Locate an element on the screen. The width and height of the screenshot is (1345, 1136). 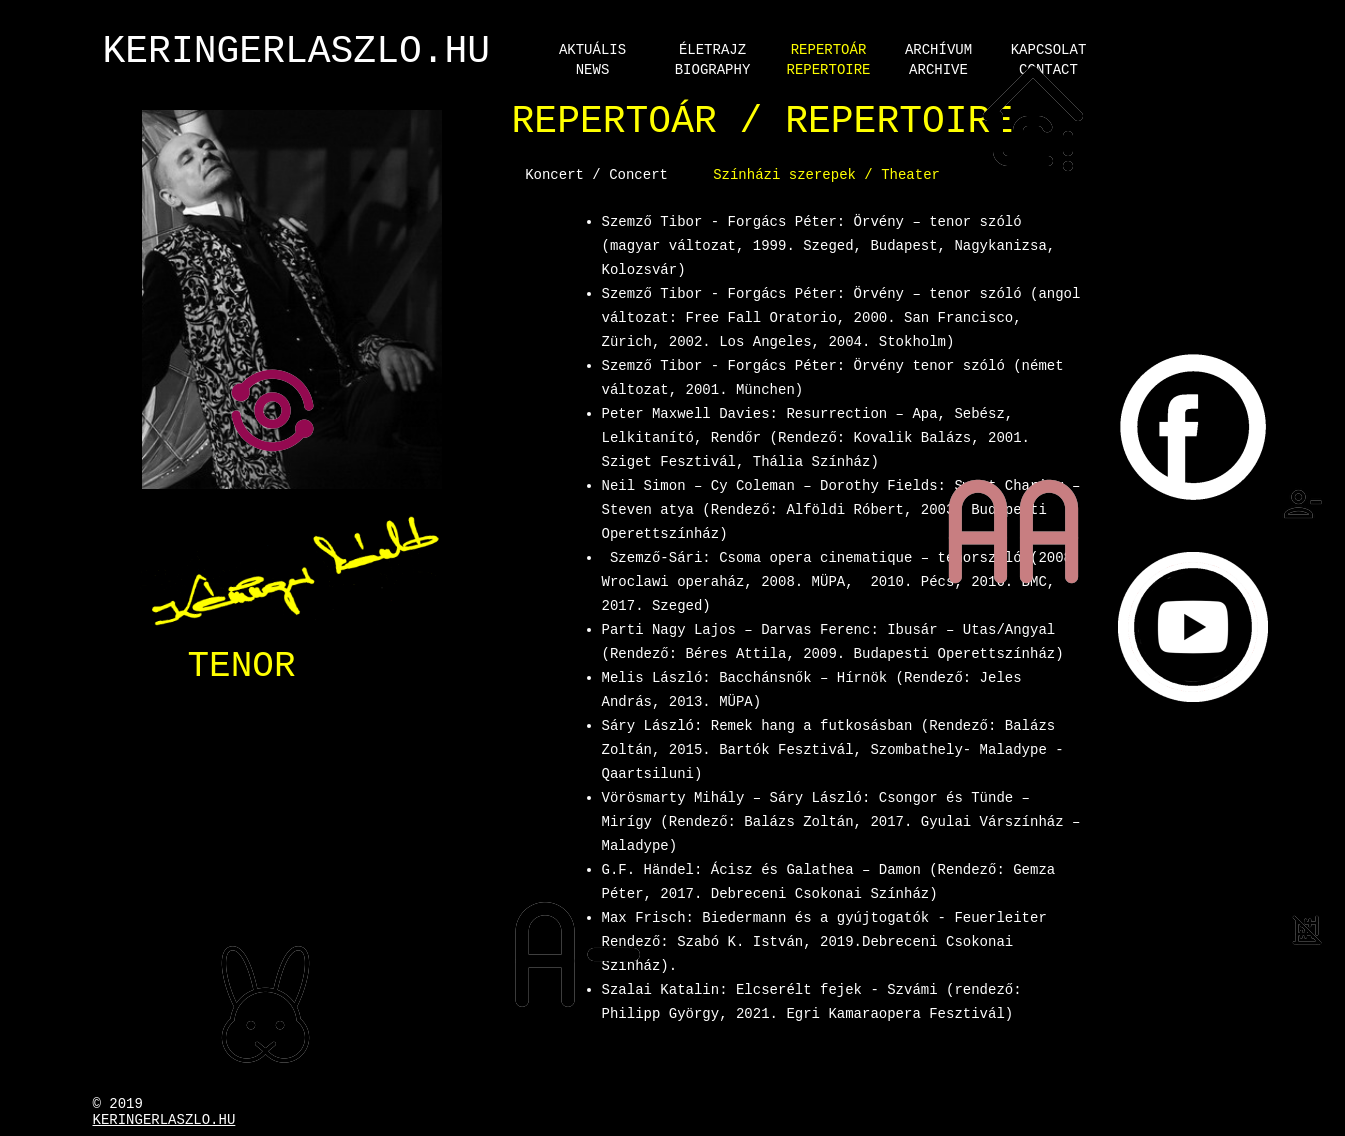
access pet or animal-related features is located at coordinates (265, 1006).